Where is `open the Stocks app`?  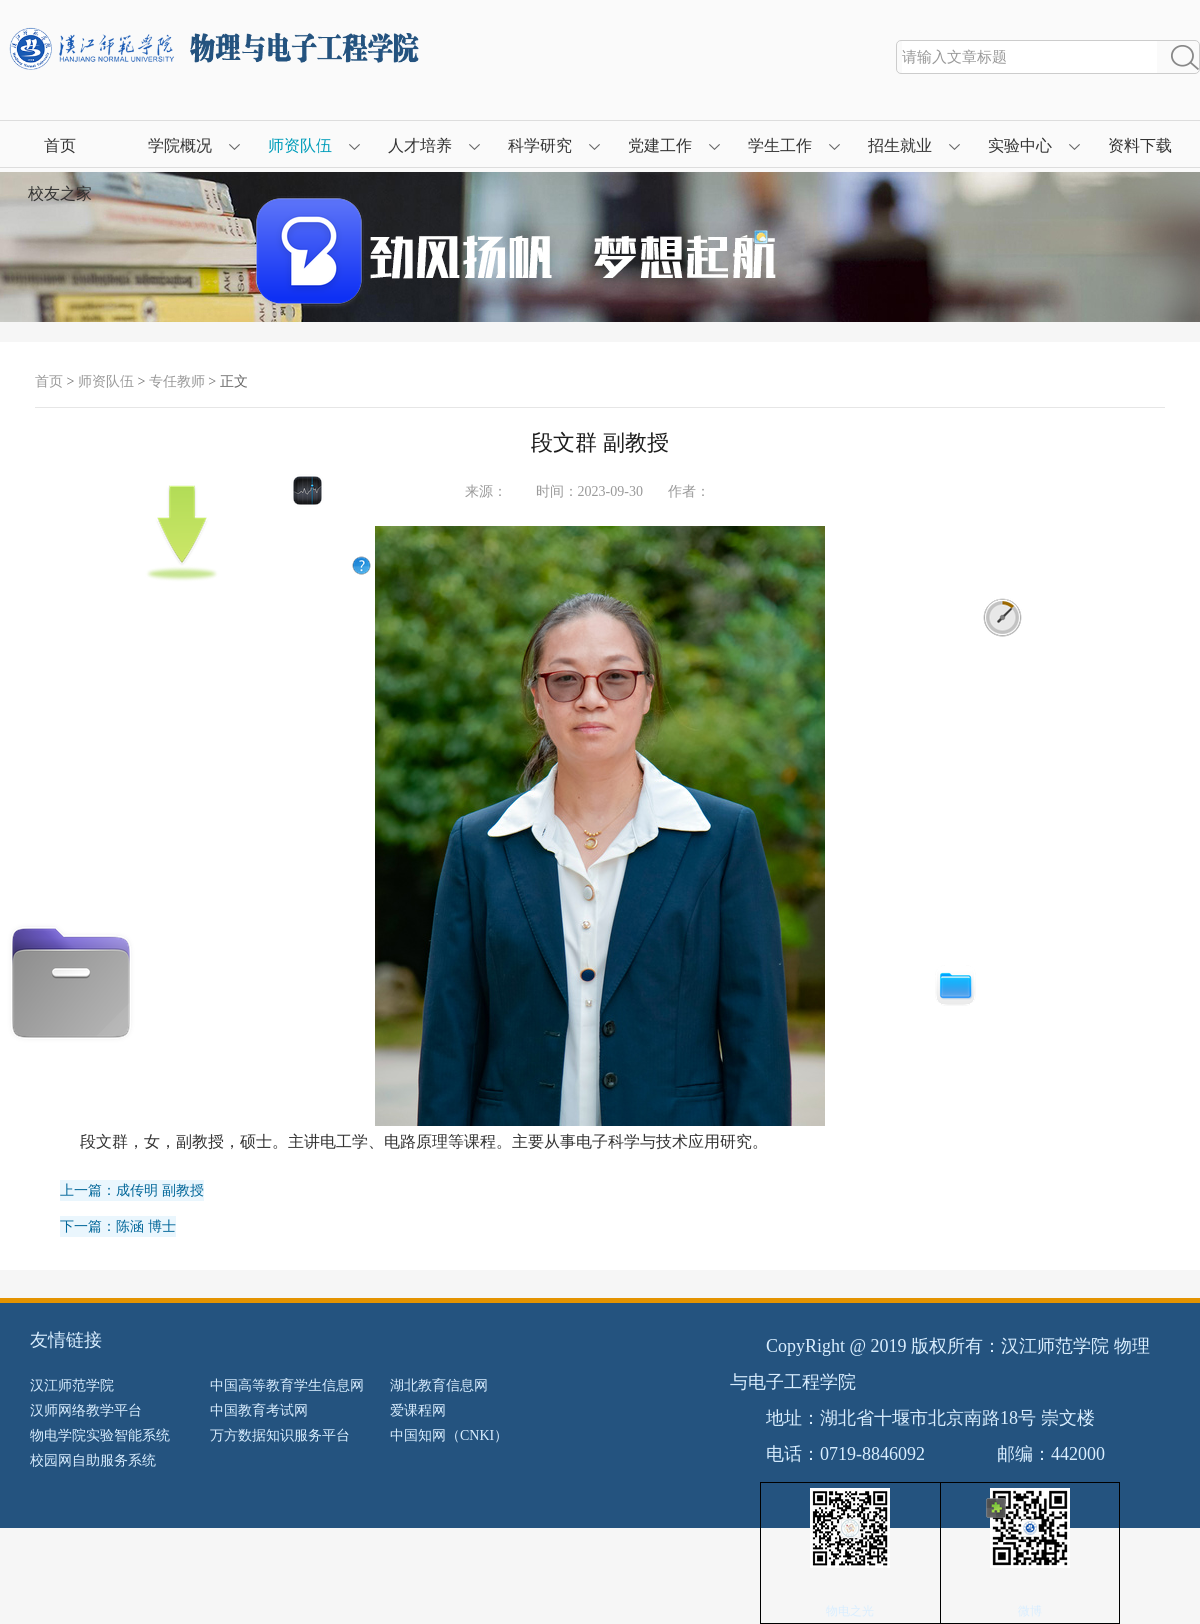 open the Stocks app is located at coordinates (307, 490).